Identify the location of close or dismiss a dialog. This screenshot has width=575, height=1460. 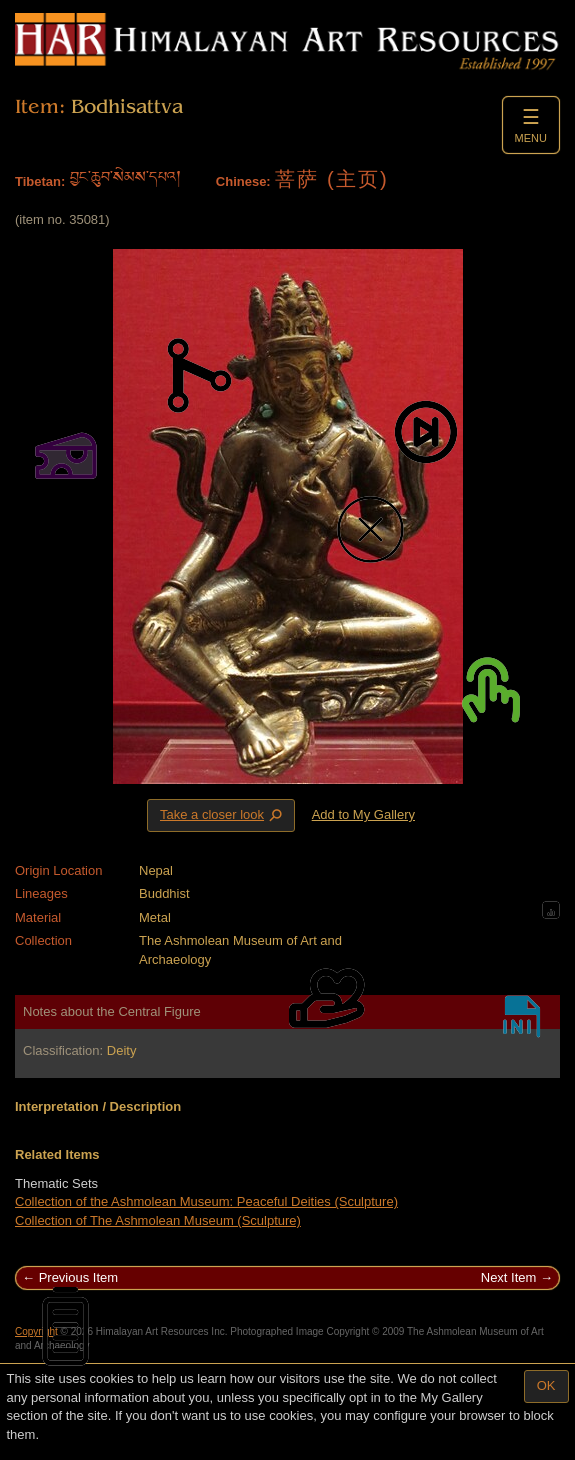
(370, 529).